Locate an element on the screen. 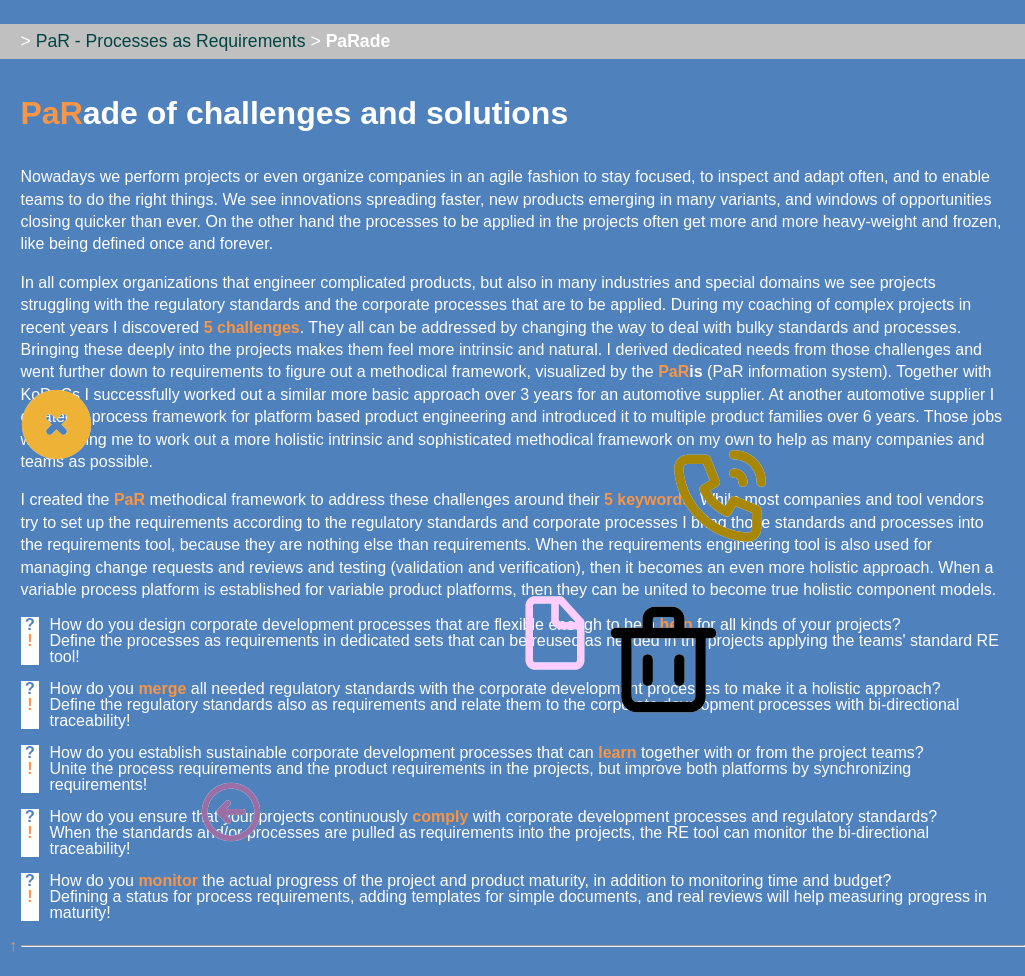 This screenshot has width=1025, height=976. go back to the previous screen is located at coordinates (231, 812).